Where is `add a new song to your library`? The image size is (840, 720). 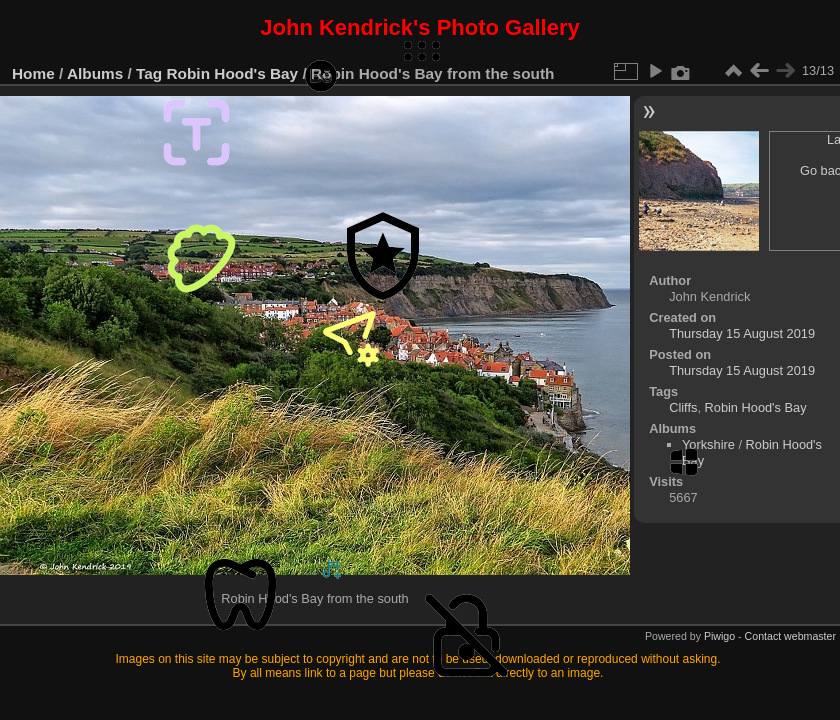
add a new song to your library is located at coordinates (331, 569).